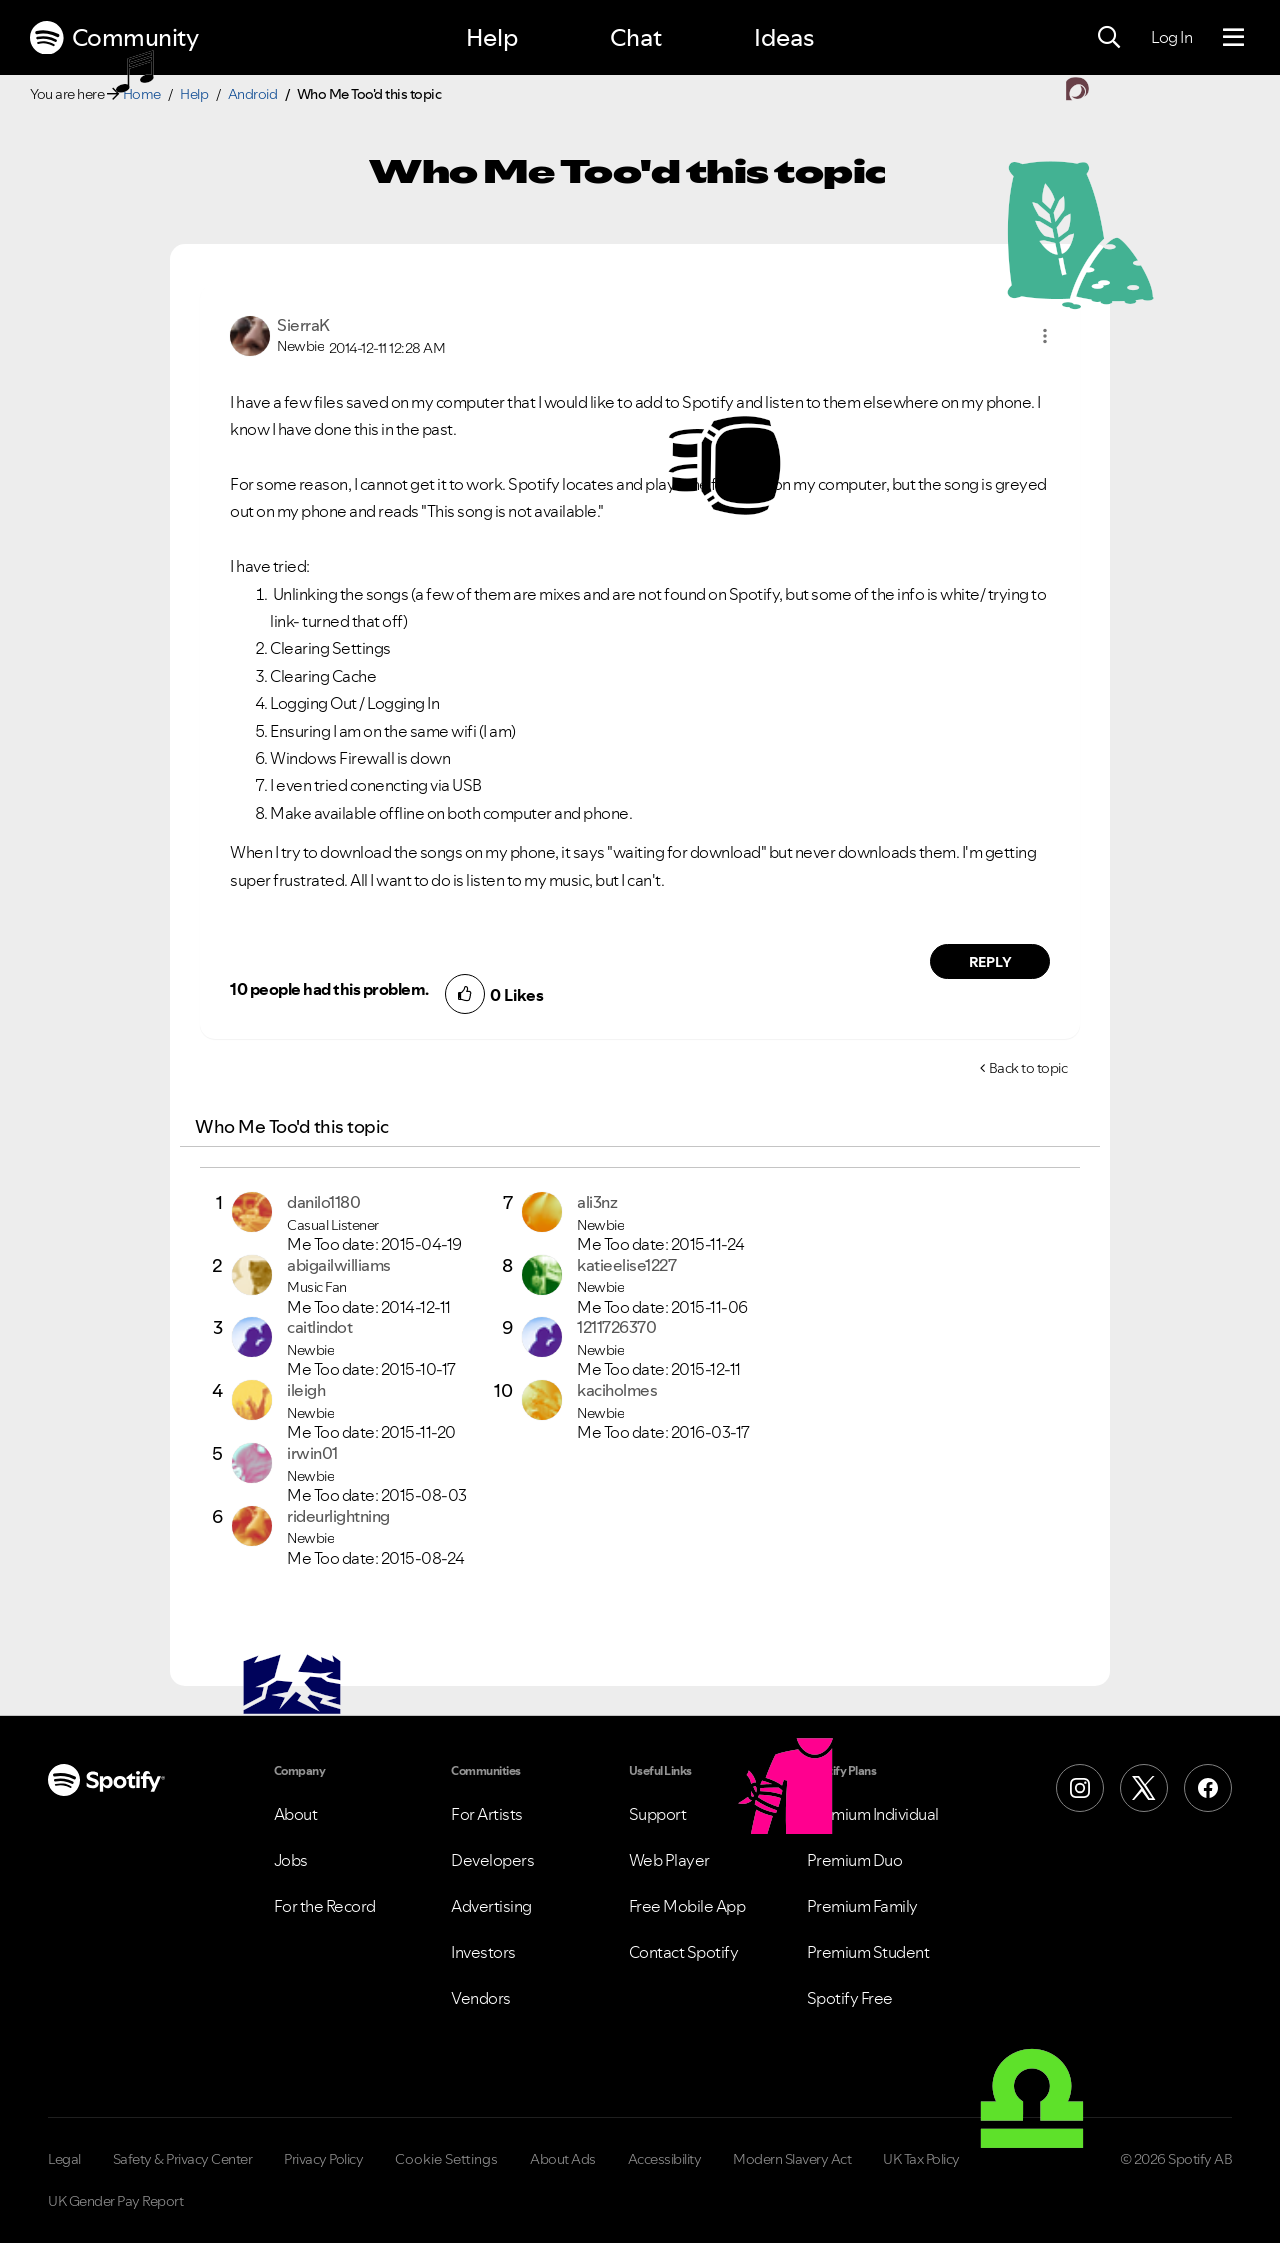 The image size is (1280, 2243). What do you see at coordinates (1032, 2100) in the screenshot?
I see `libra zodiac sign indicator` at bounding box center [1032, 2100].